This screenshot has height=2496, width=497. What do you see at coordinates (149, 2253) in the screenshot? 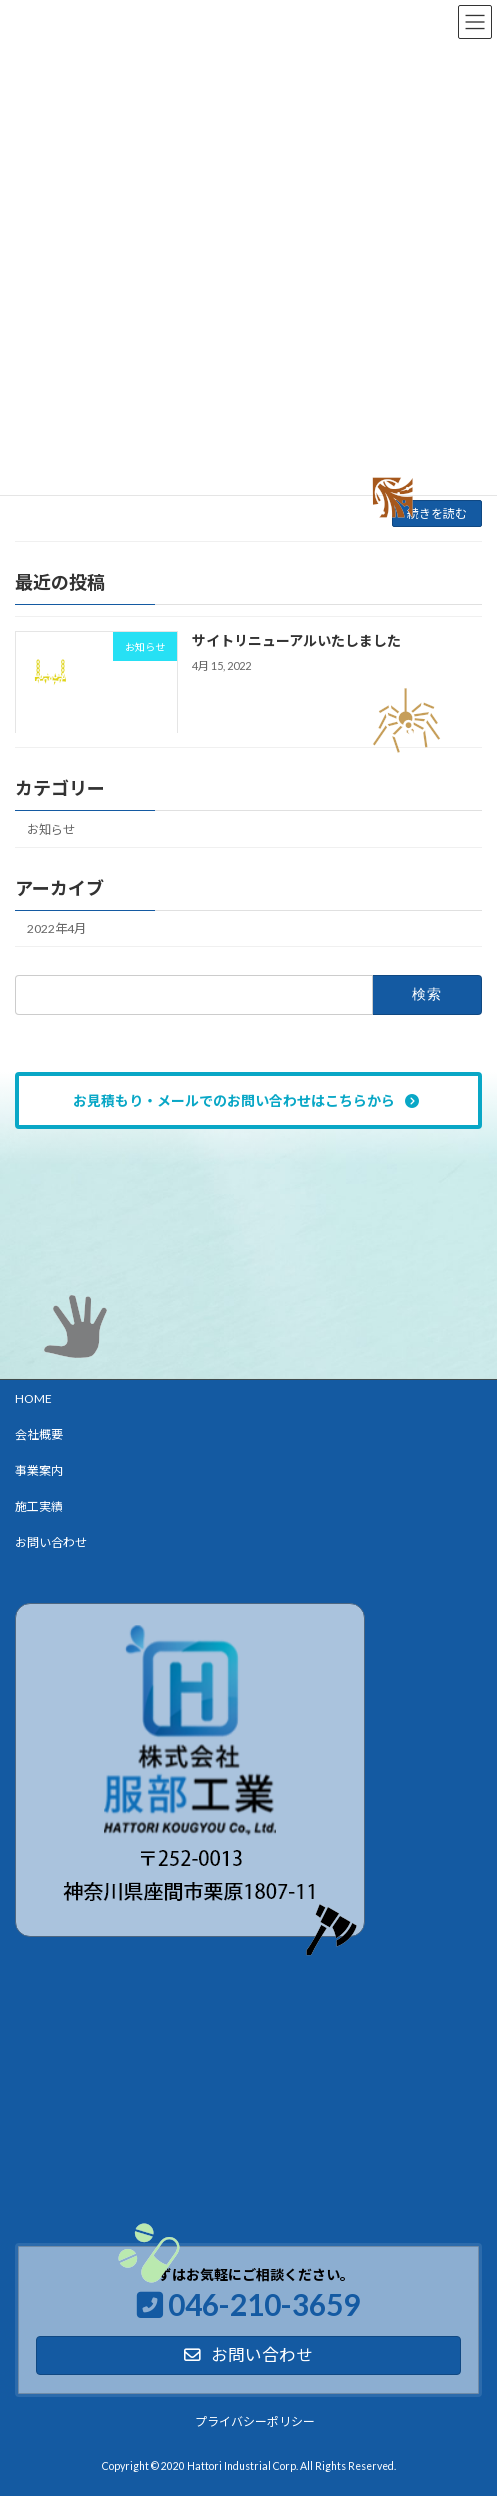
I see `view medications or prescriptions` at bounding box center [149, 2253].